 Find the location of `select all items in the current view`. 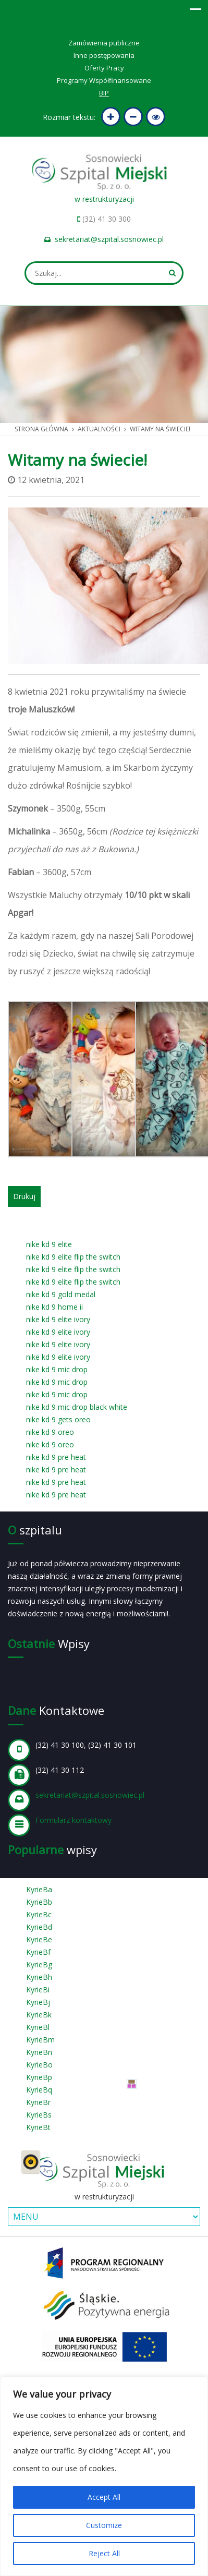

select all items in the current view is located at coordinates (131, 2084).